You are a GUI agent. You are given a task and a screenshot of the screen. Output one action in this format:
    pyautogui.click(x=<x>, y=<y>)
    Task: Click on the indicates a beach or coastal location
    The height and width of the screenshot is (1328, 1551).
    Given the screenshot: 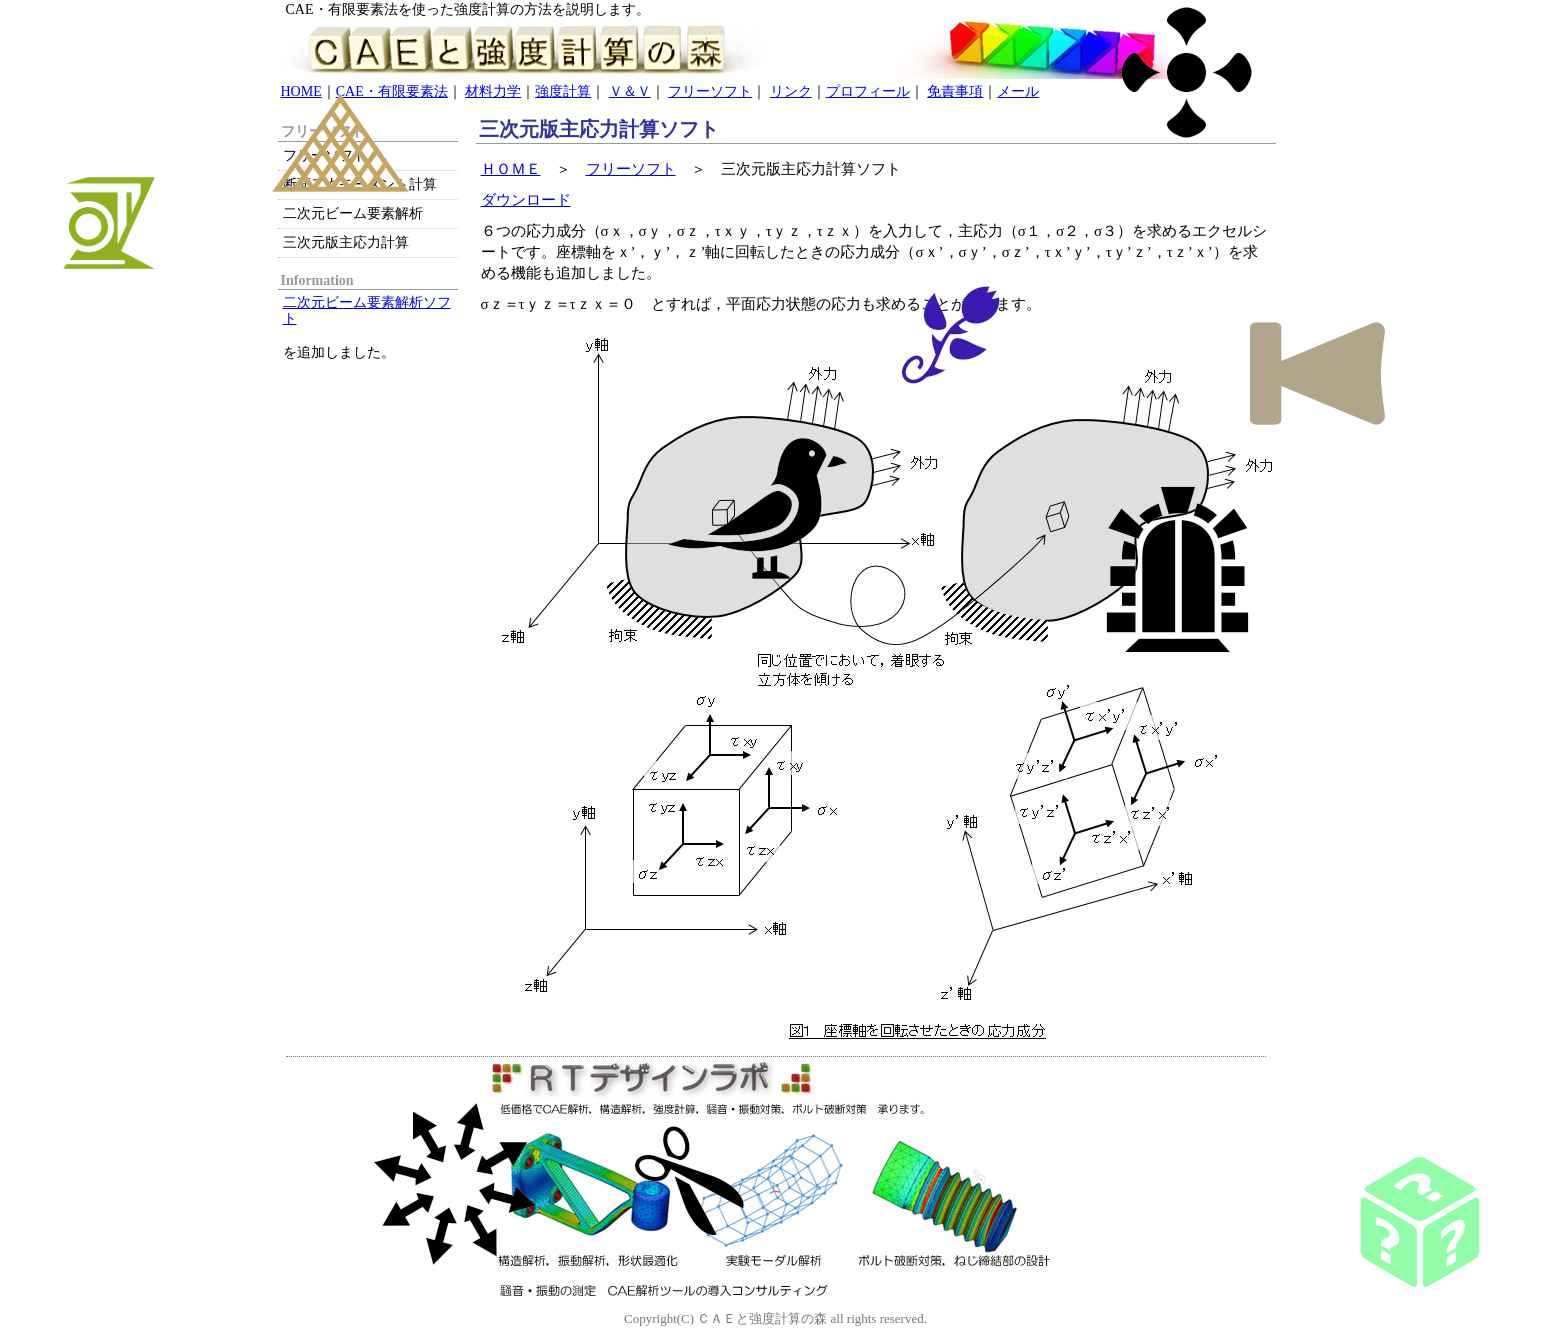 What is the action you would take?
    pyautogui.click(x=757, y=508)
    